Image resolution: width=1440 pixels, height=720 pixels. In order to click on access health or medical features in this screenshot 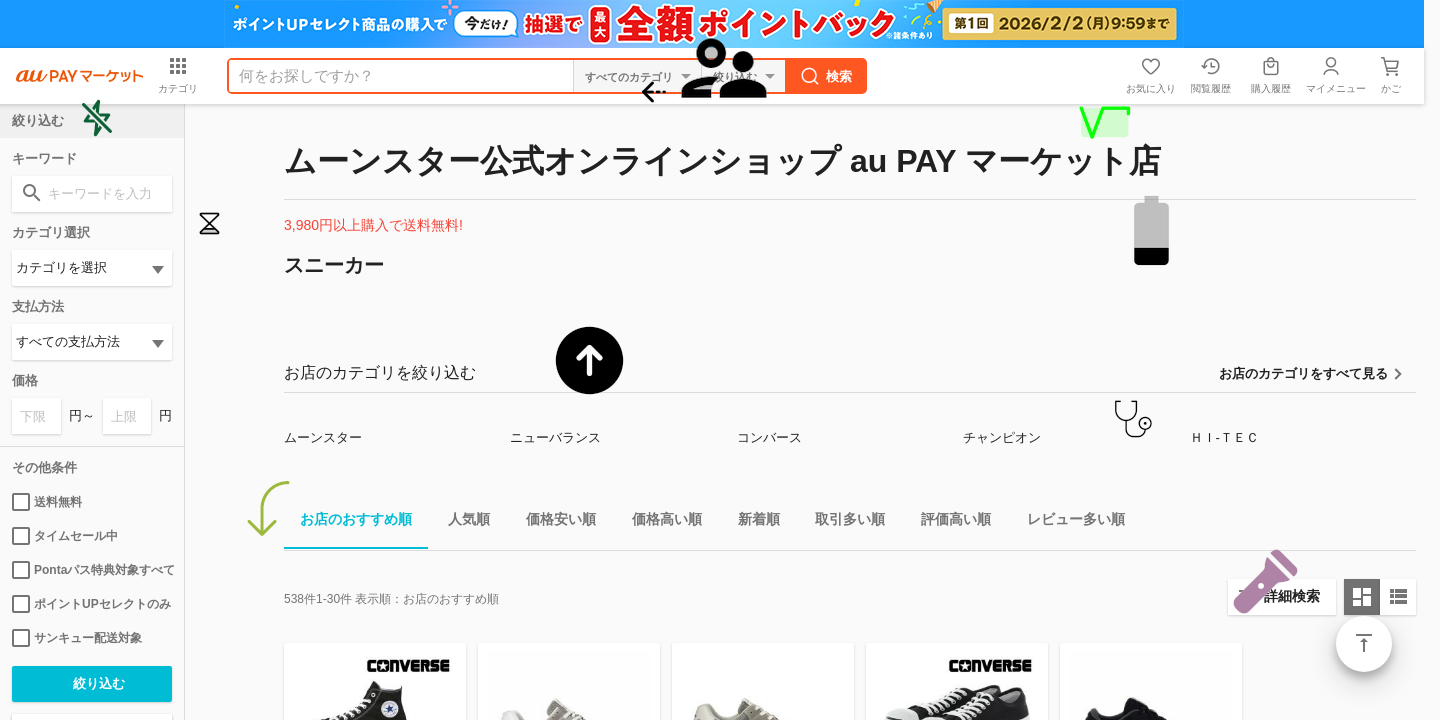, I will do `click(1130, 417)`.